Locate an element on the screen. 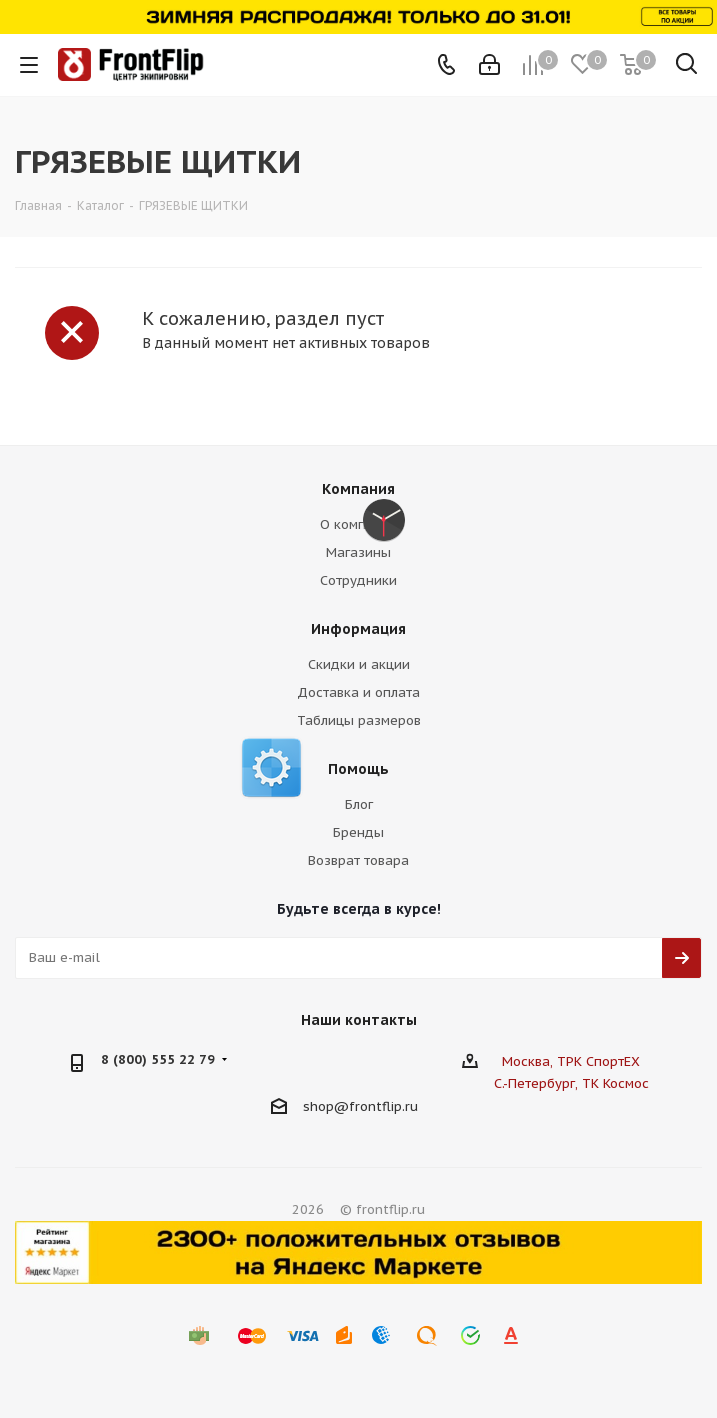 The height and width of the screenshot is (1418, 717). indicates a time-sensitive or urgent item is located at coordinates (384, 520).